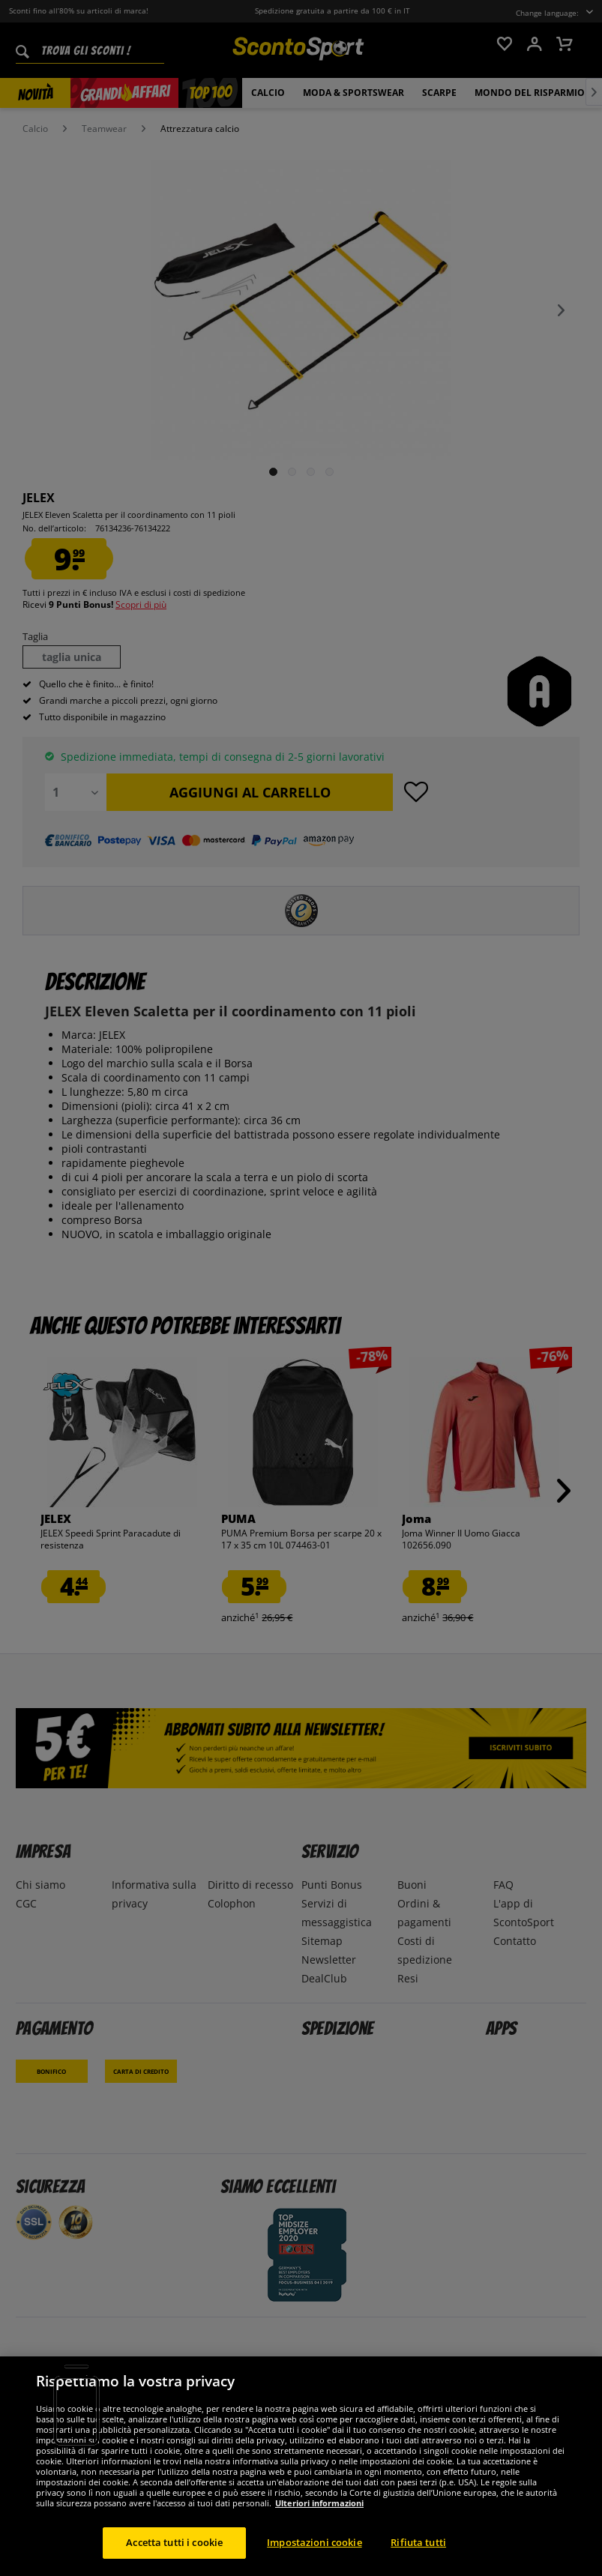  Describe the element at coordinates (539, 691) in the screenshot. I see `select option A in a multiple choice interface` at that location.